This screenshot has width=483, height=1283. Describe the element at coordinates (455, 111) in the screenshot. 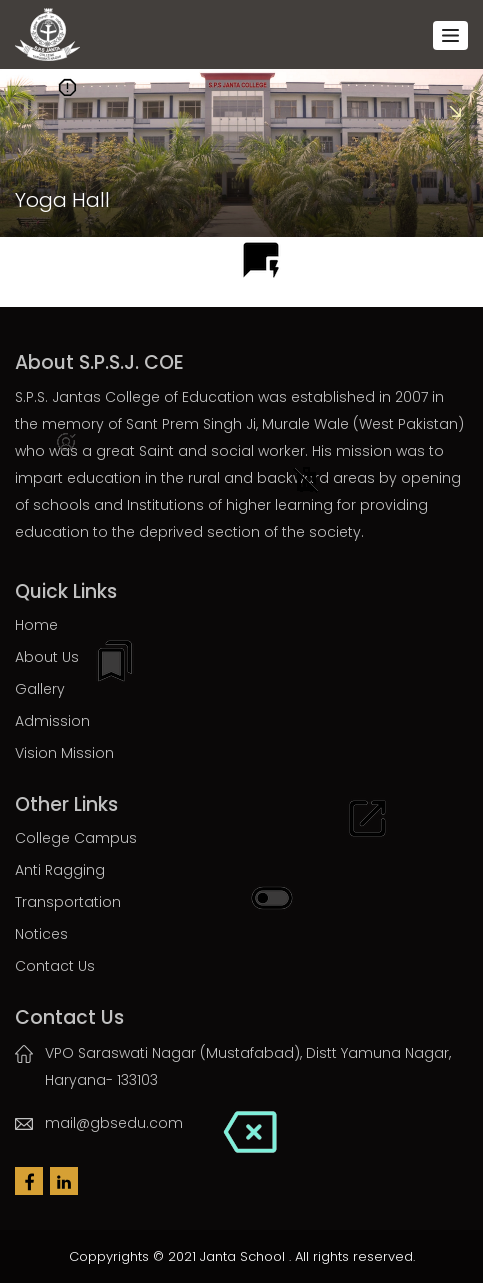

I see `navigate to the next item diagonally` at that location.